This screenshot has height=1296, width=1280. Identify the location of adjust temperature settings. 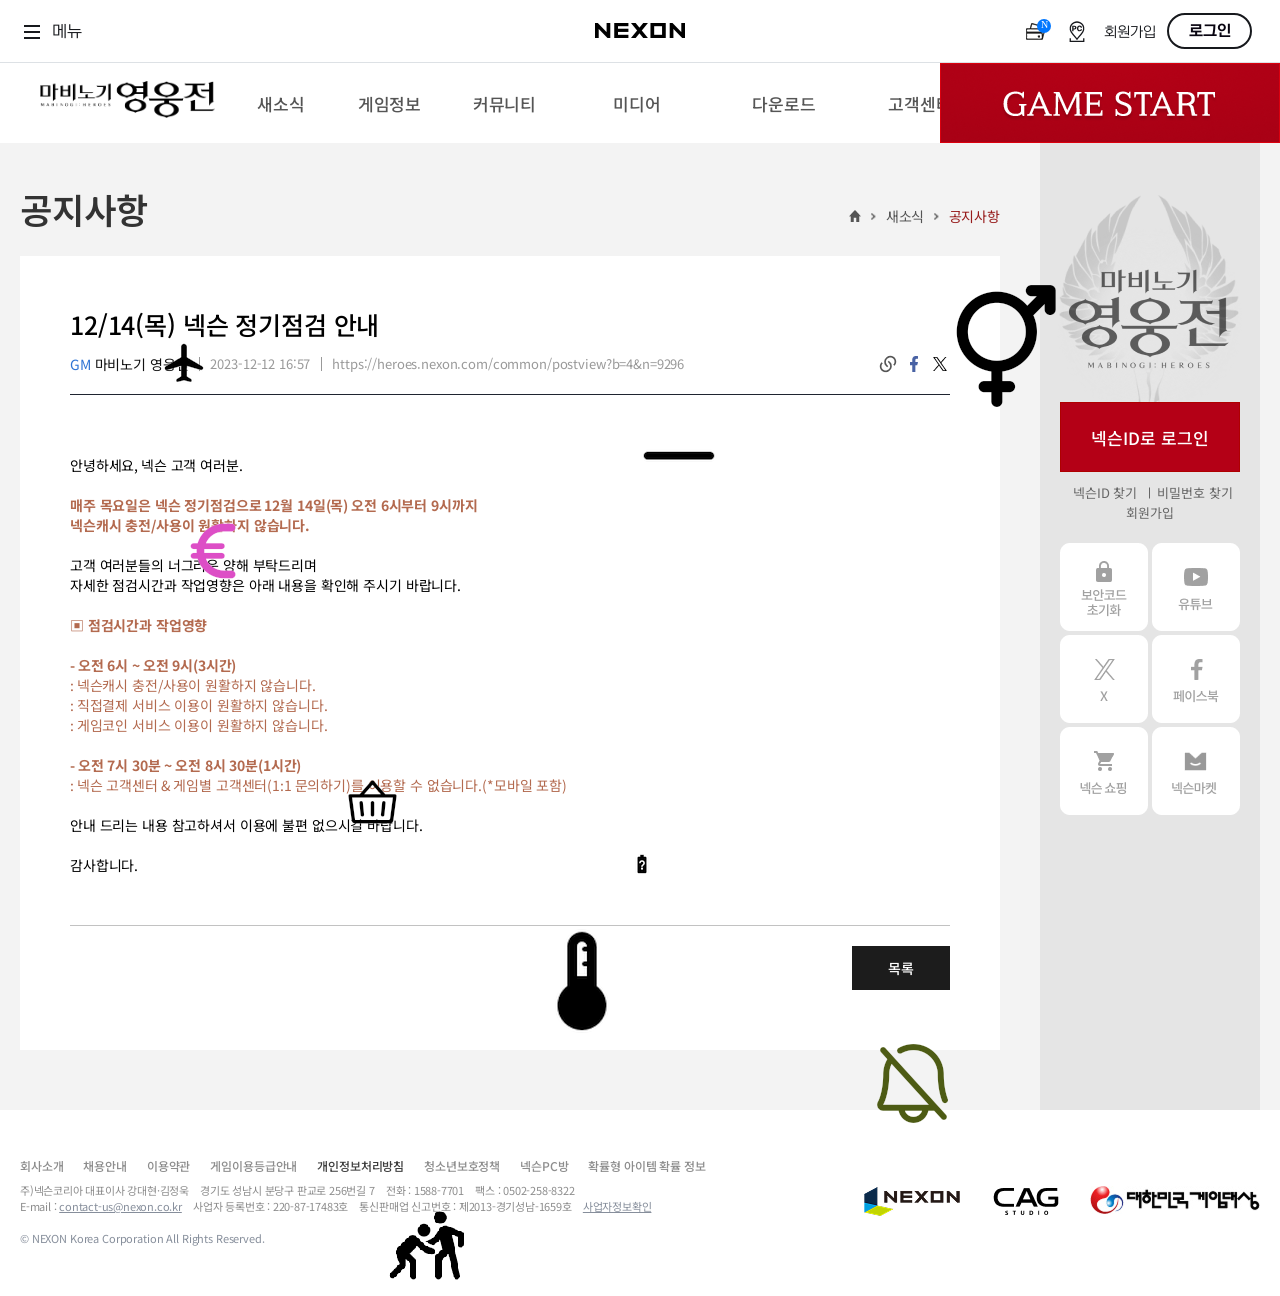
(582, 981).